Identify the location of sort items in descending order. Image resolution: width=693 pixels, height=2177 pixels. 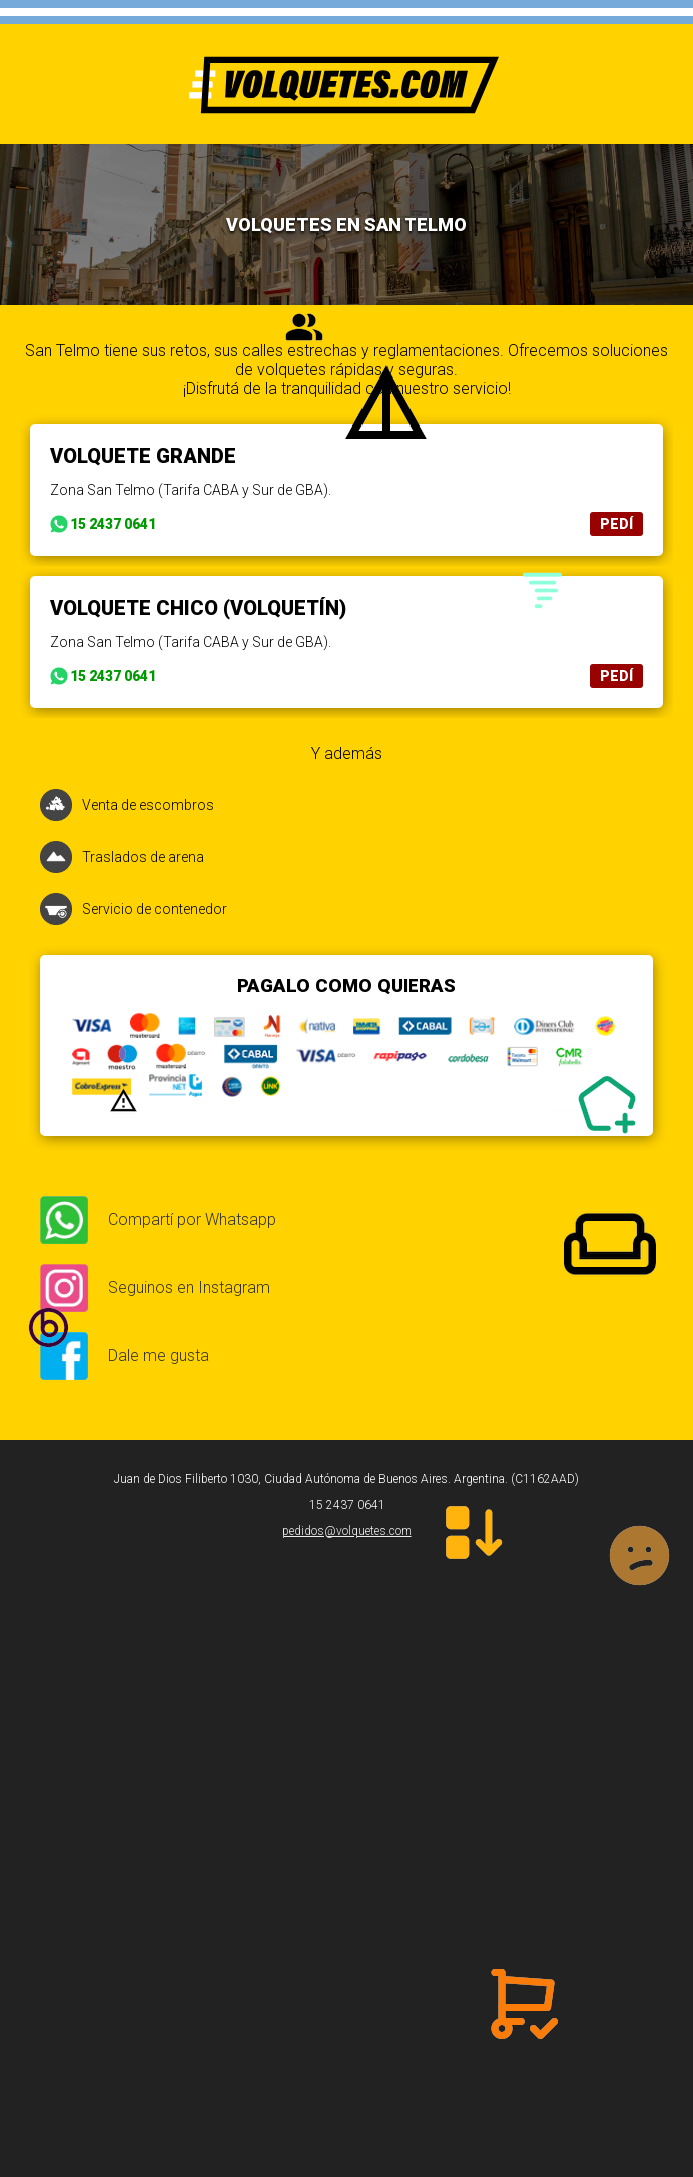
(472, 1532).